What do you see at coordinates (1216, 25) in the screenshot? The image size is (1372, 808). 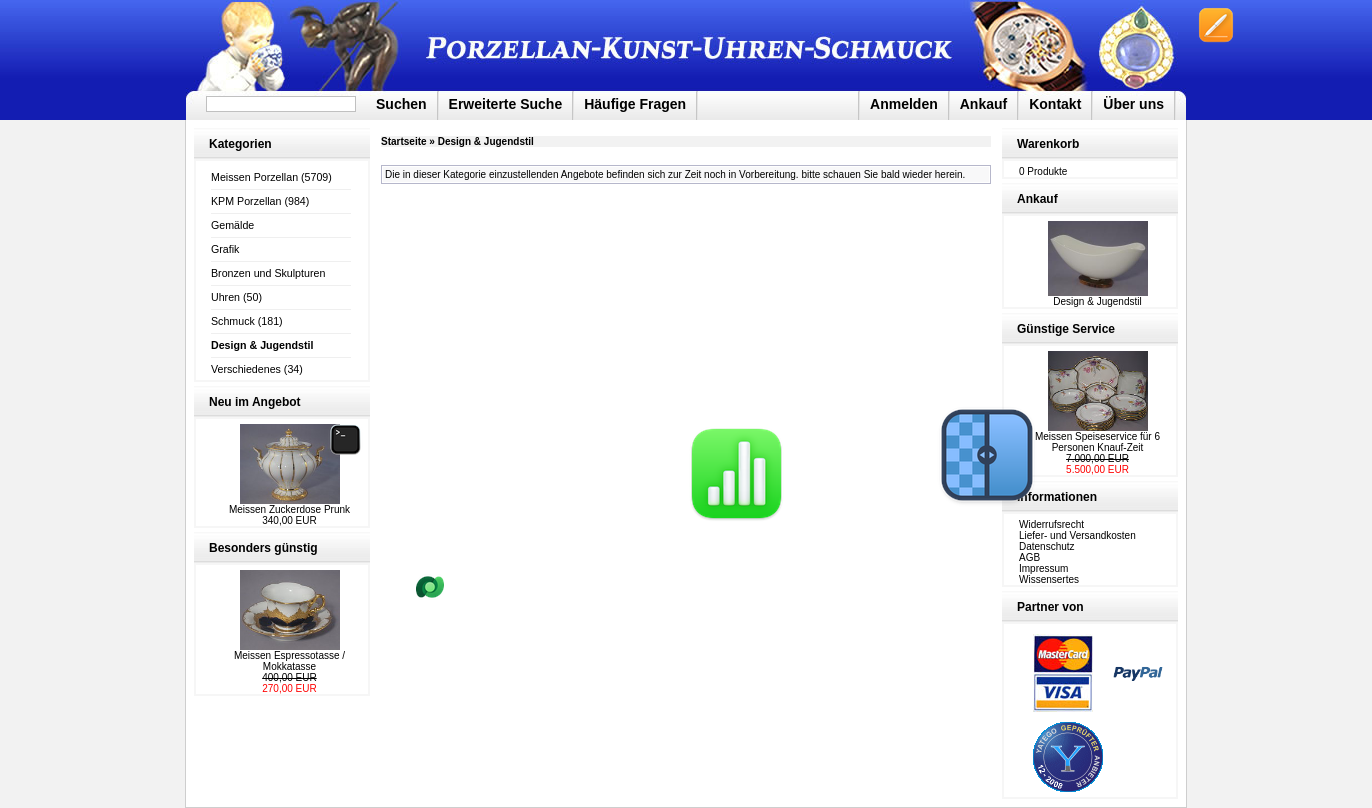 I see `open Apple Pages document editor` at bounding box center [1216, 25].